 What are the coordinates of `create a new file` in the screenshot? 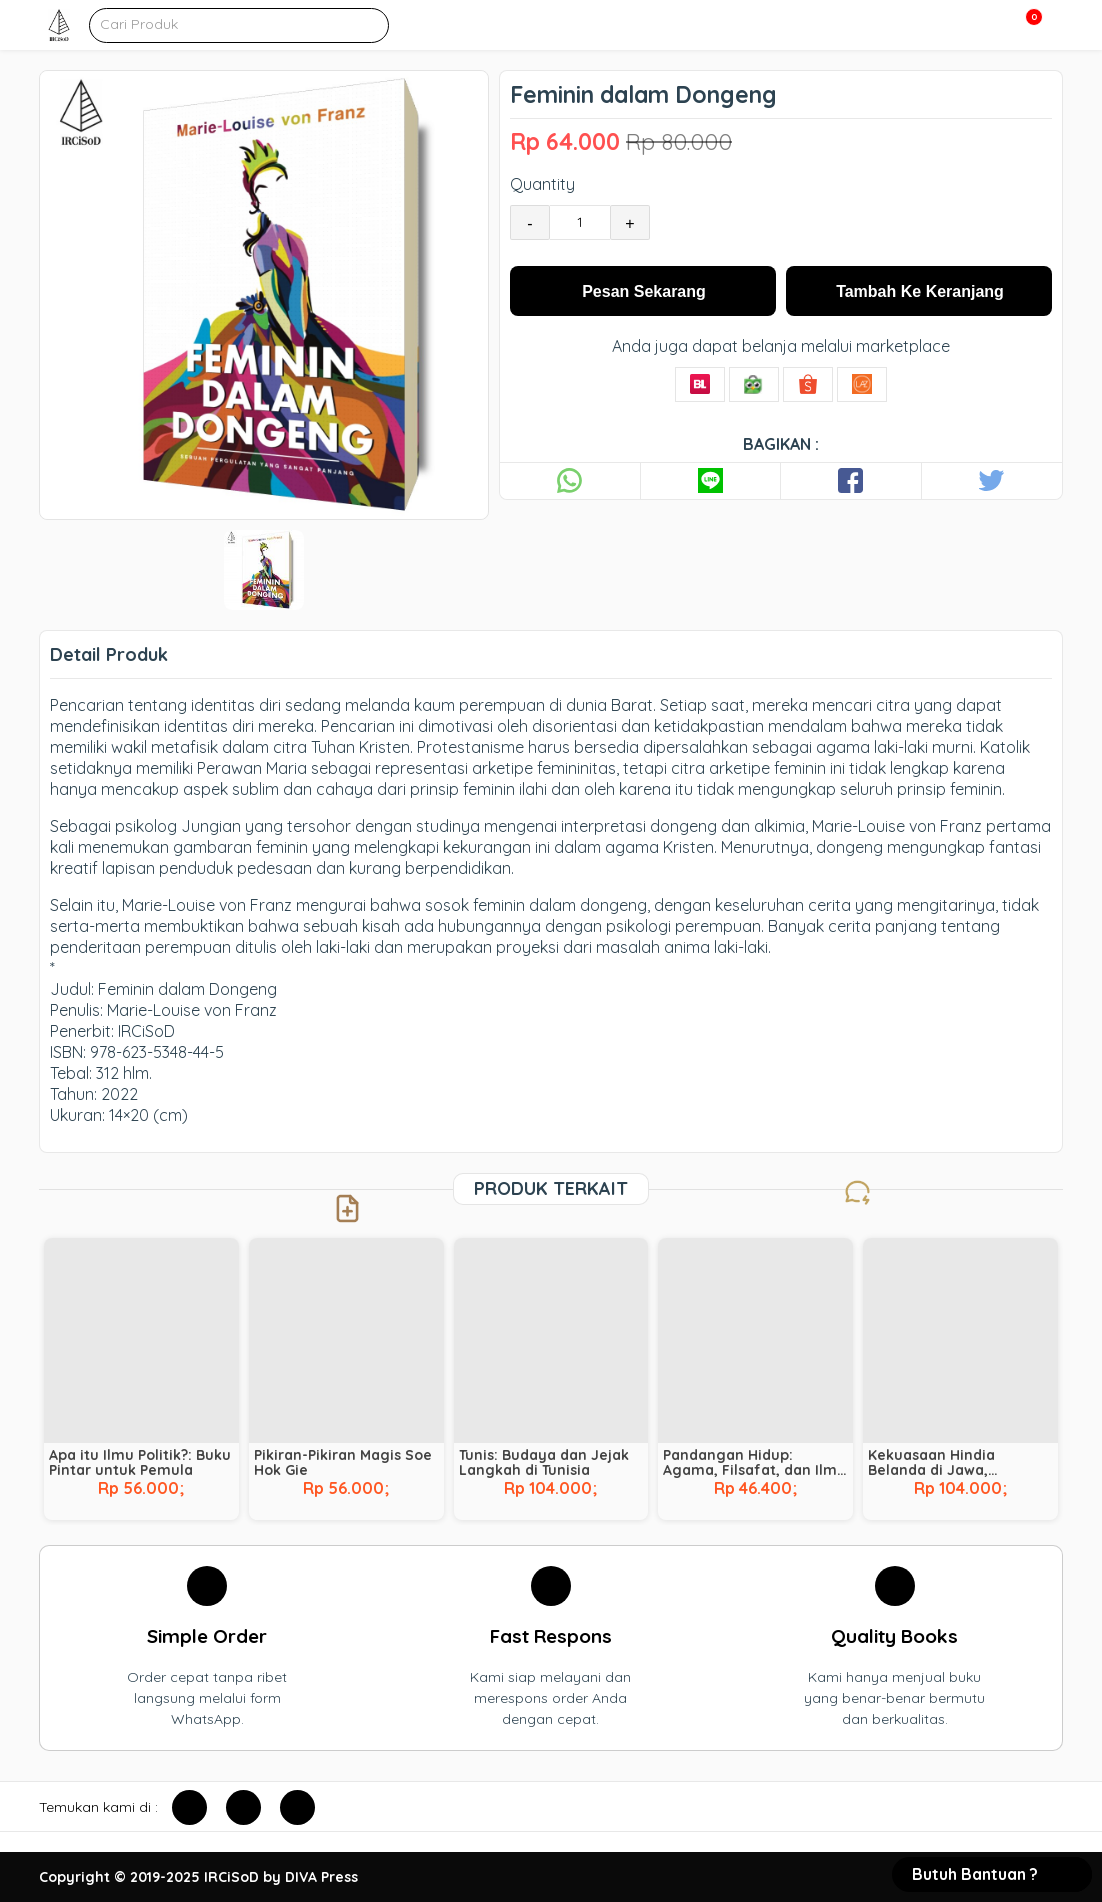 It's located at (347, 1208).